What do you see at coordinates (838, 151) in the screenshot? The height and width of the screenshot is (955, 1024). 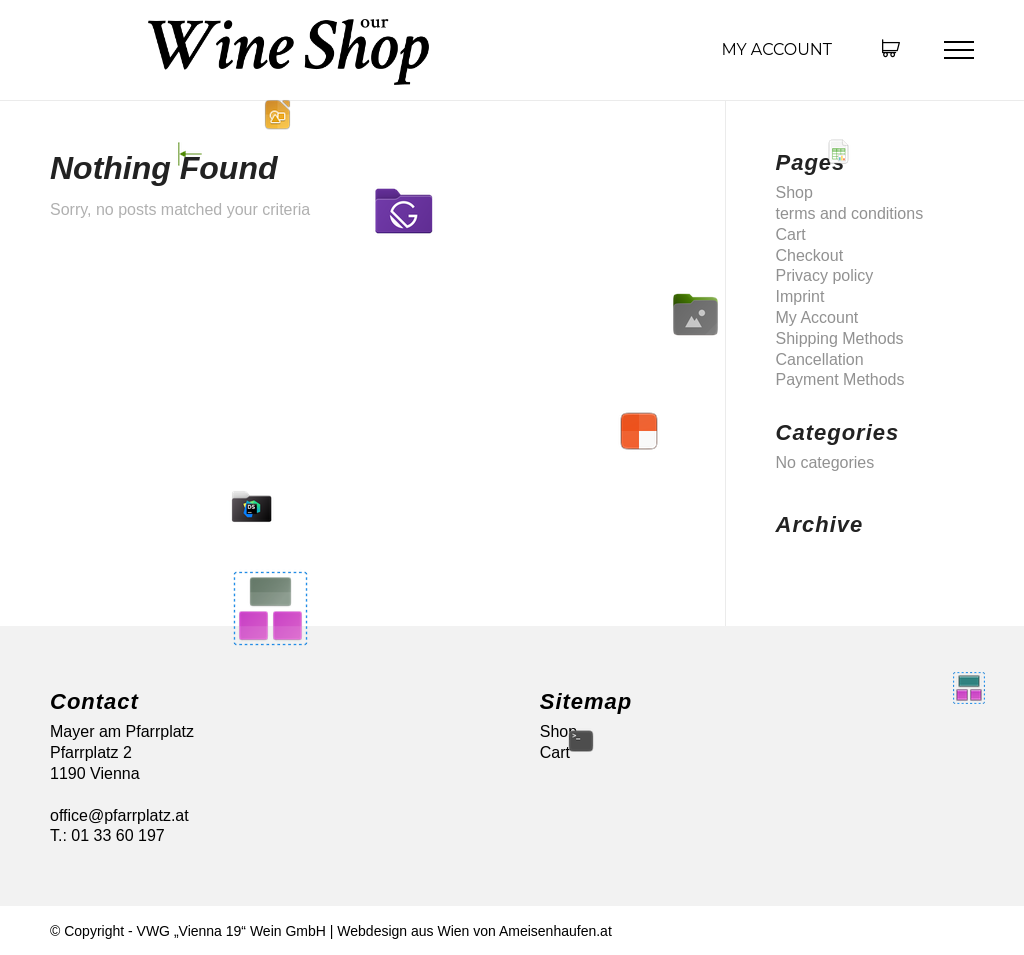 I see `open a spreadsheet file` at bounding box center [838, 151].